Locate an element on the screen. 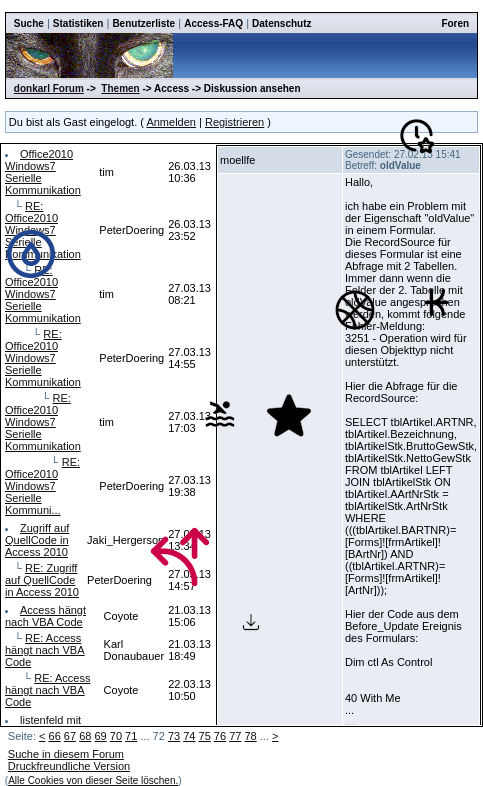  add event to favorites is located at coordinates (416, 135).